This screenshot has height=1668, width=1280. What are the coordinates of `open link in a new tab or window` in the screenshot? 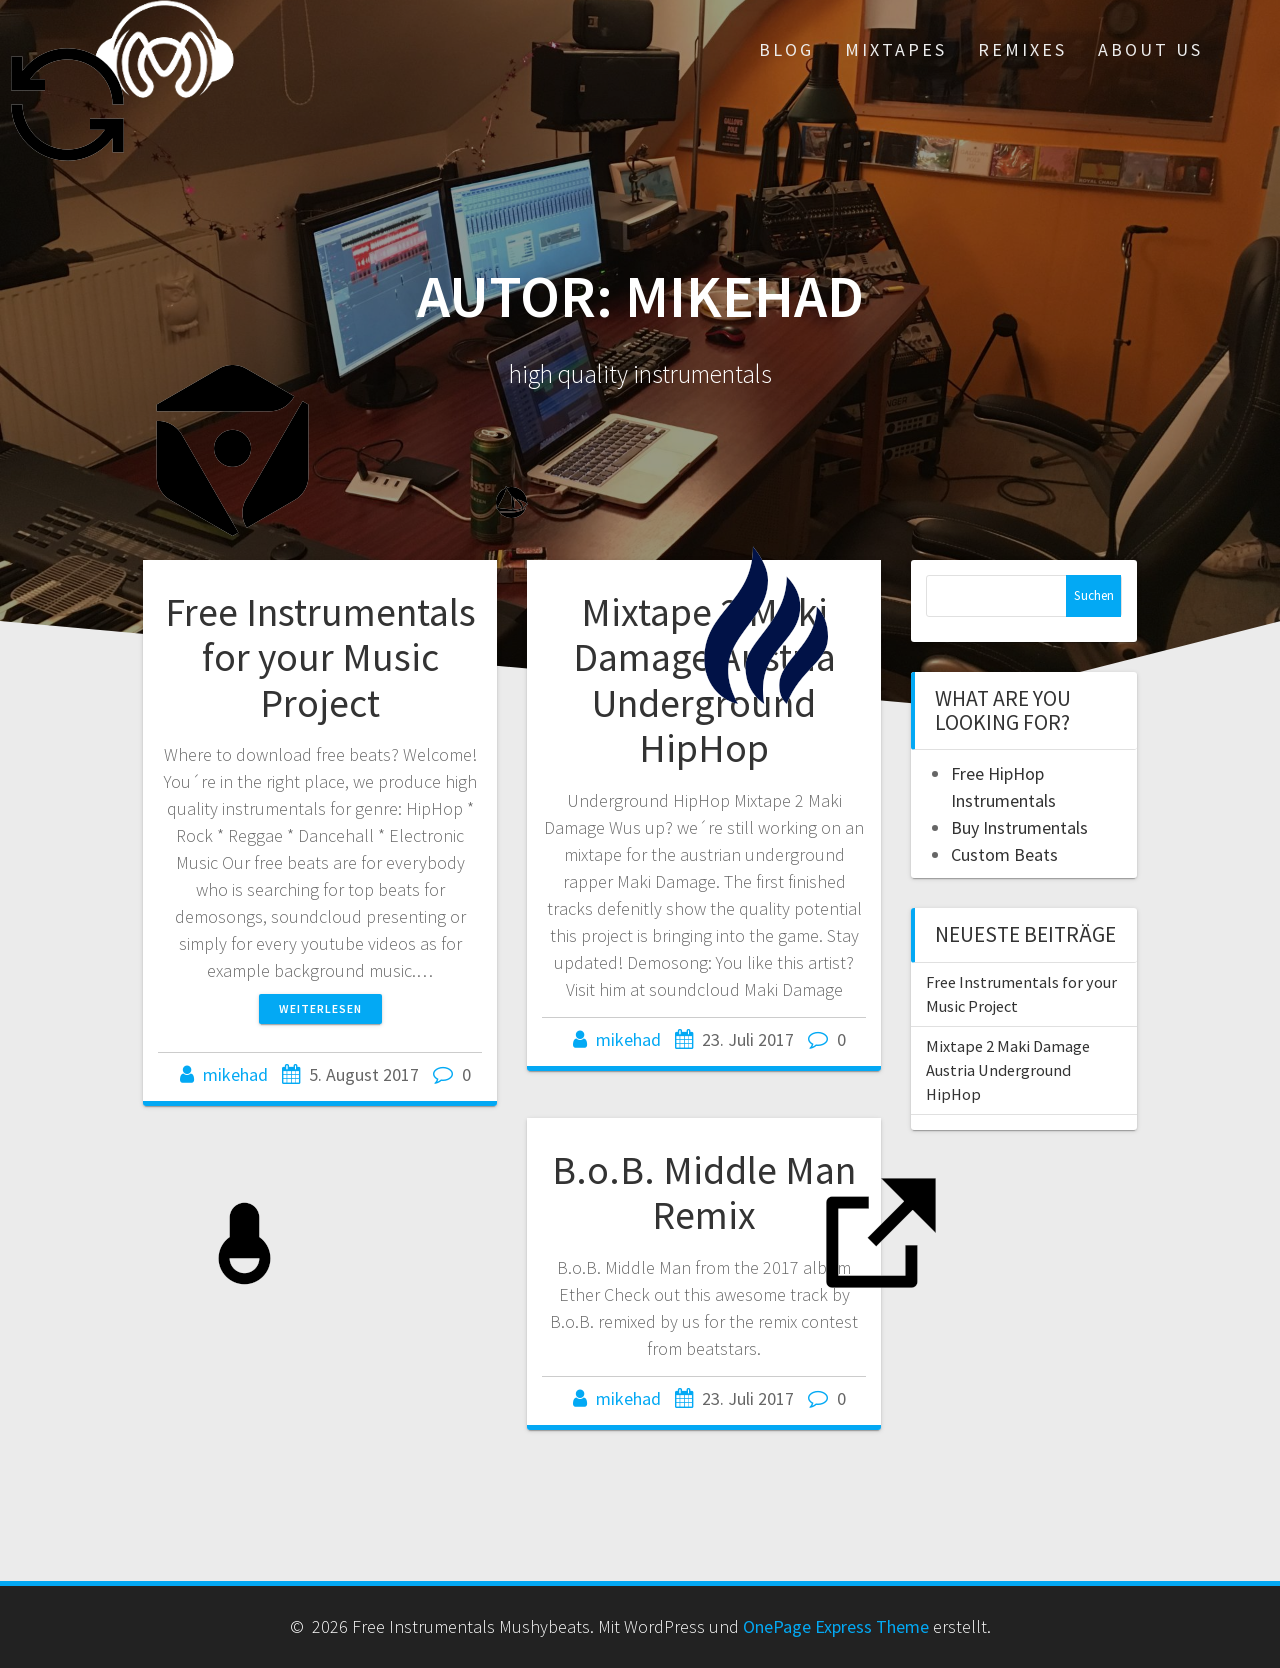 It's located at (881, 1233).